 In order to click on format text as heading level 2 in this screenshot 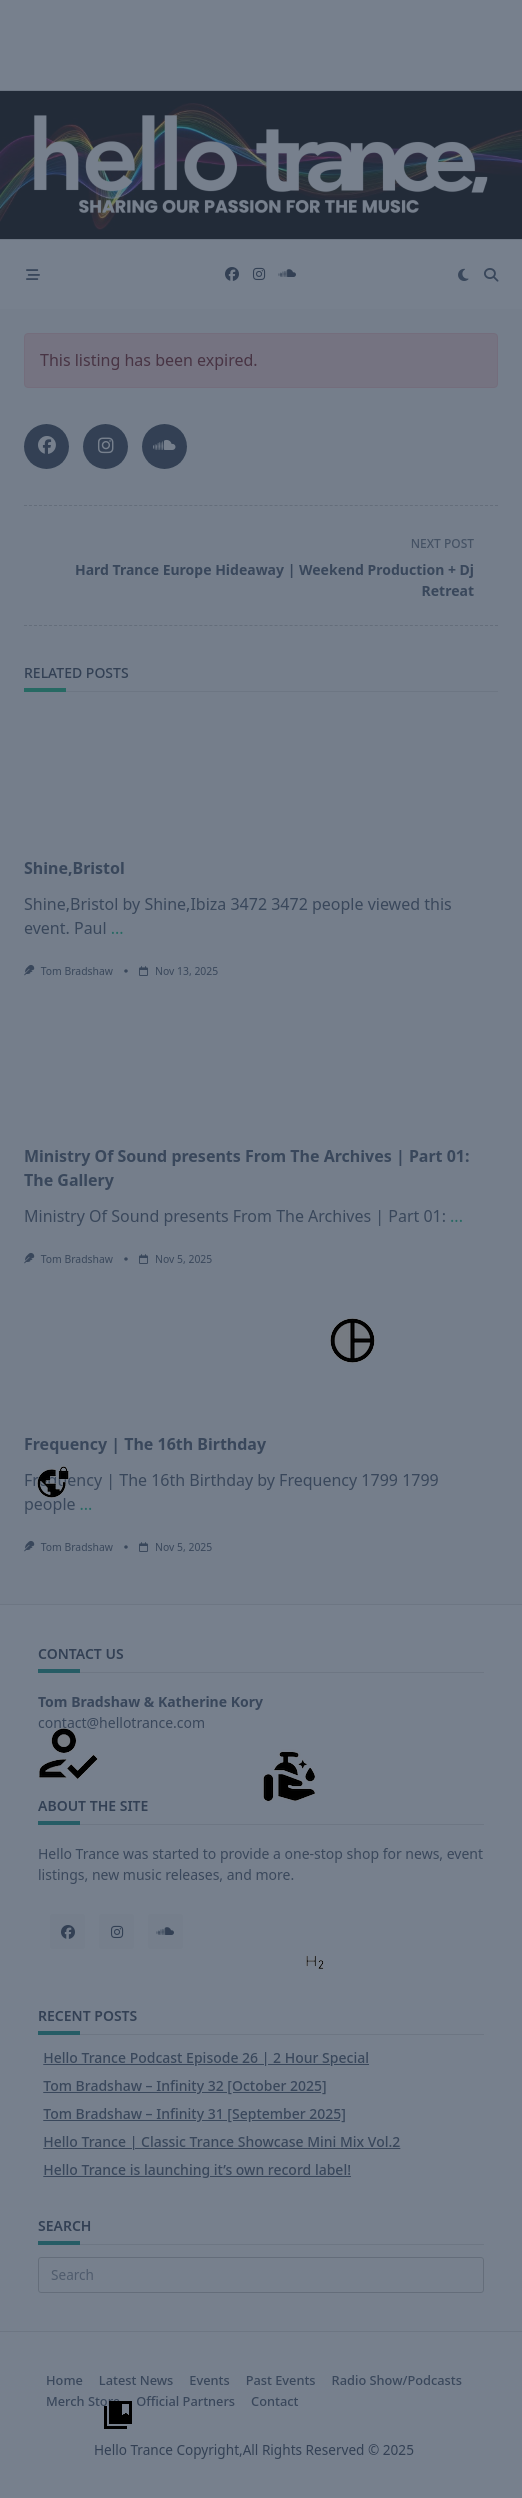, I will do `click(314, 1962)`.